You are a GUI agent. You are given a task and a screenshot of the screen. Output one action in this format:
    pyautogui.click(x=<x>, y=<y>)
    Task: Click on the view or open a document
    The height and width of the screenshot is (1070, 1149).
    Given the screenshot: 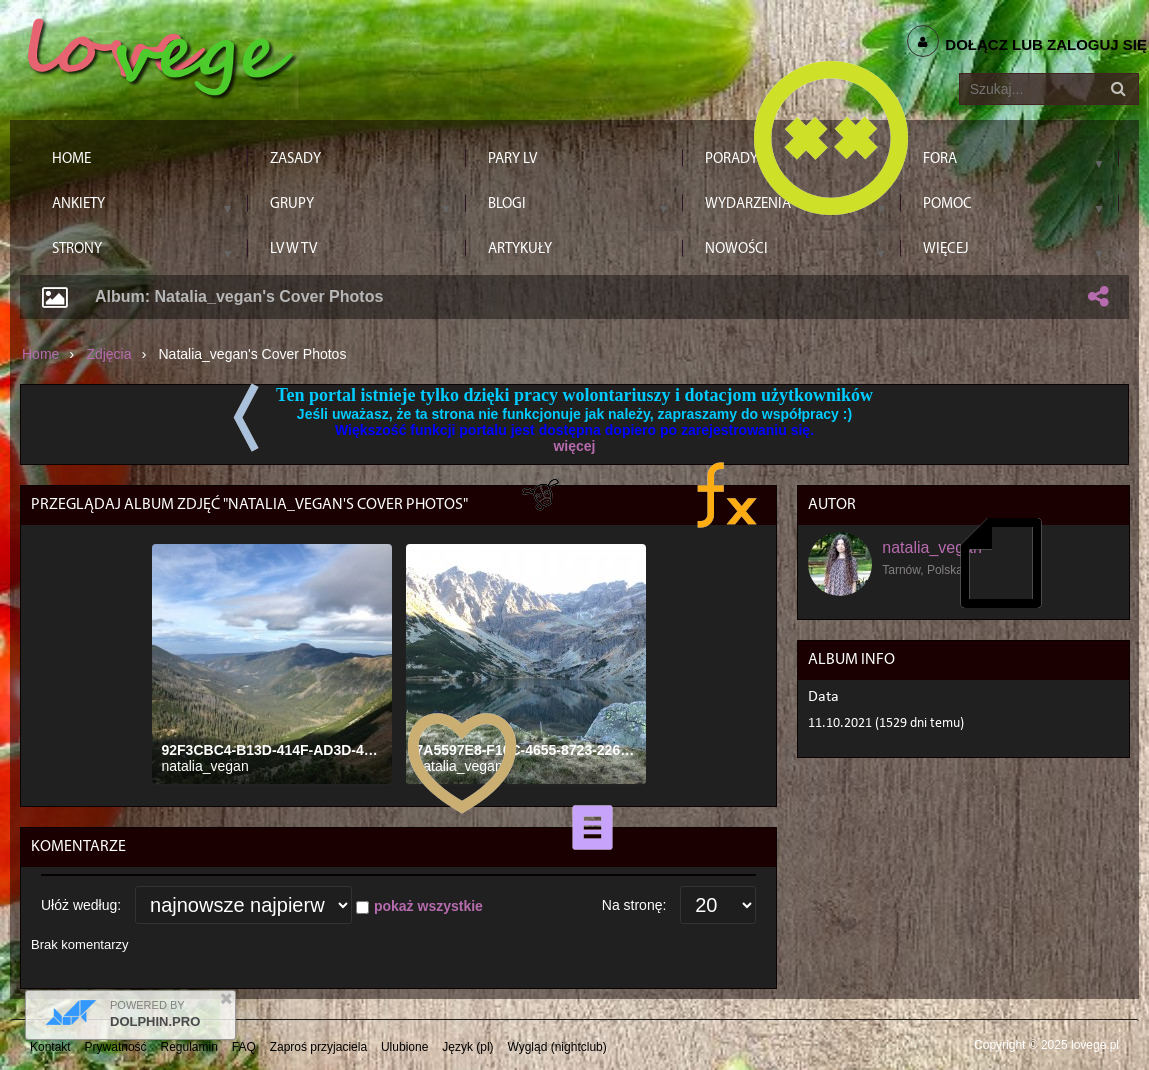 What is the action you would take?
    pyautogui.click(x=1001, y=563)
    